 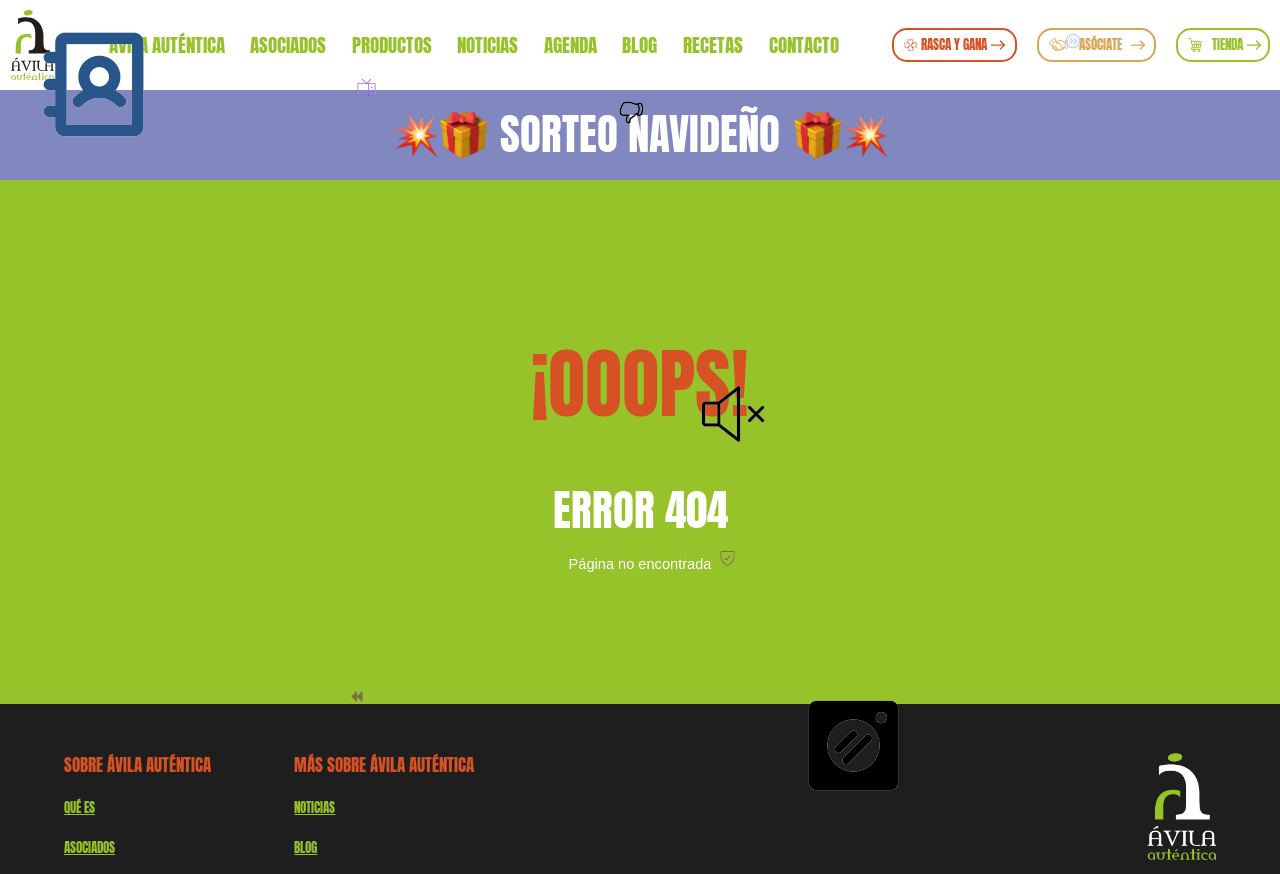 I want to click on access your contacts list, so click(x=95, y=84).